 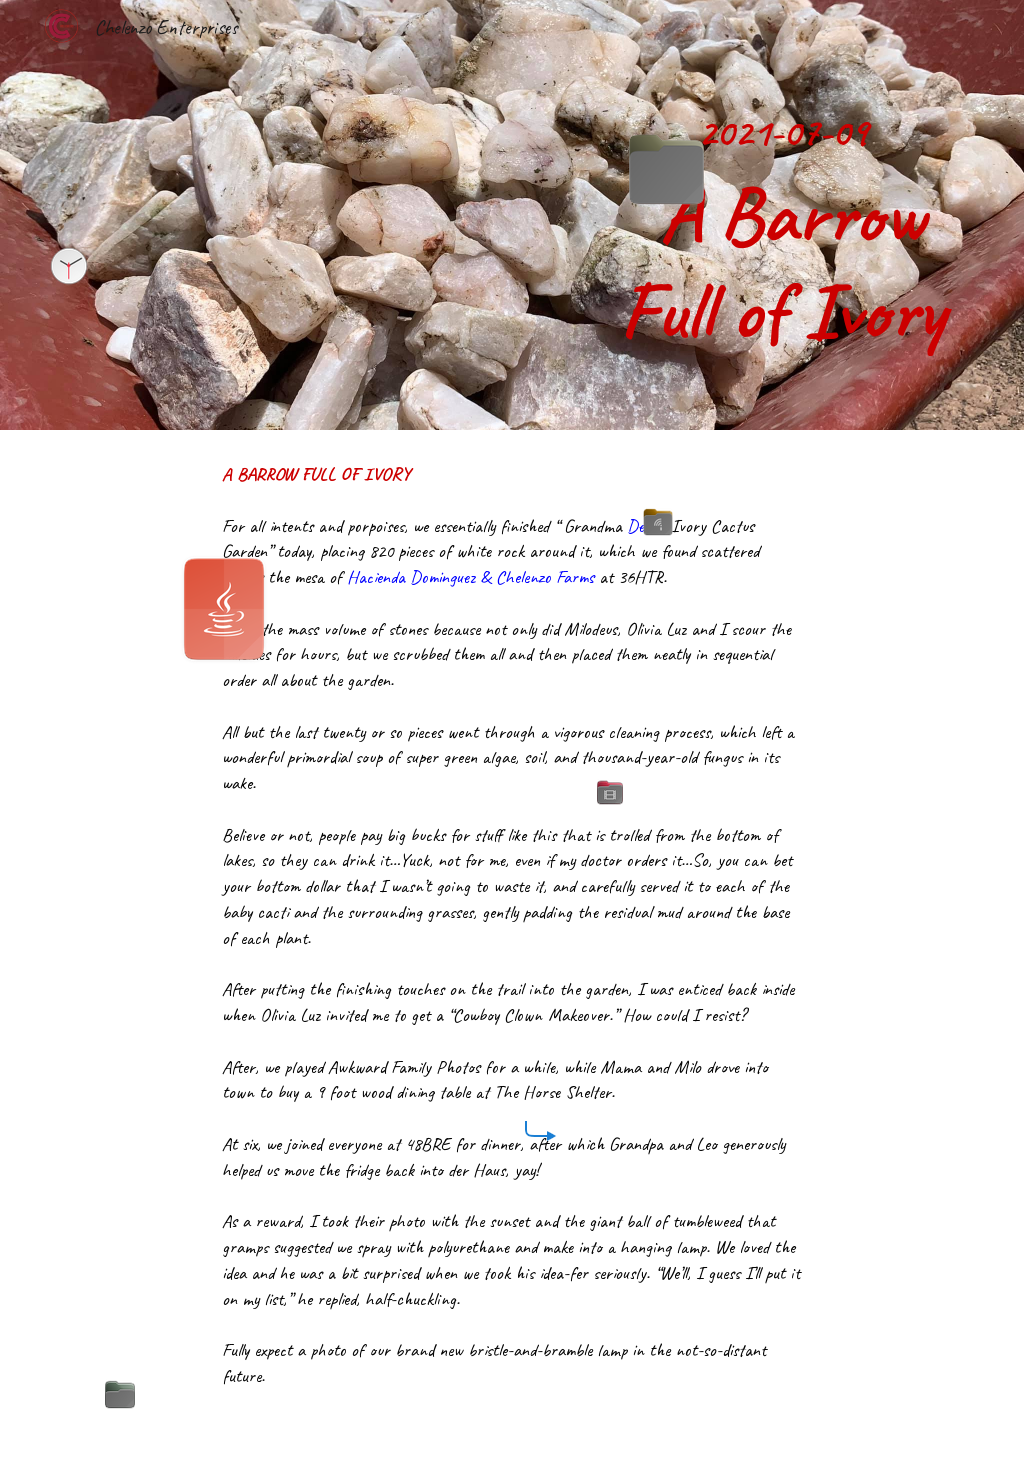 I want to click on open videos folder, so click(x=610, y=792).